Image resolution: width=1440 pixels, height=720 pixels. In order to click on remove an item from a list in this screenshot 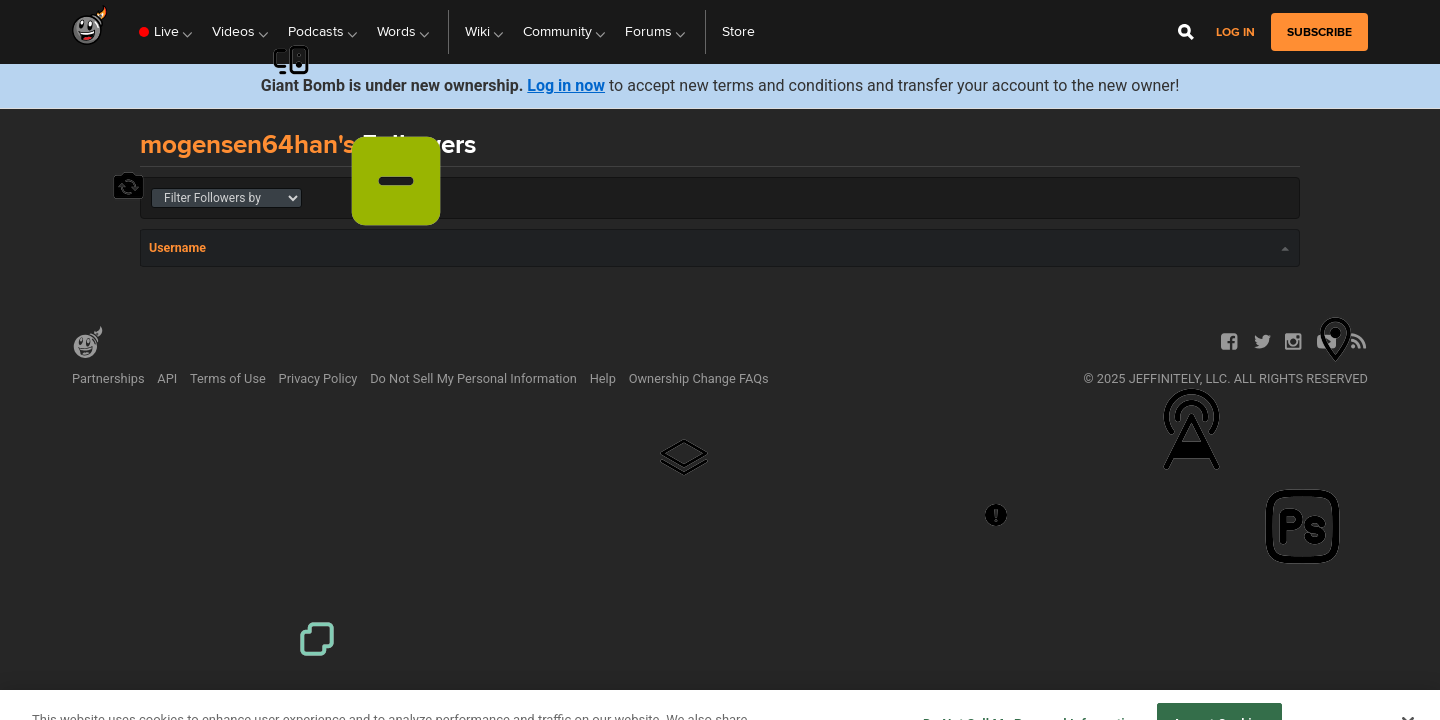, I will do `click(396, 181)`.